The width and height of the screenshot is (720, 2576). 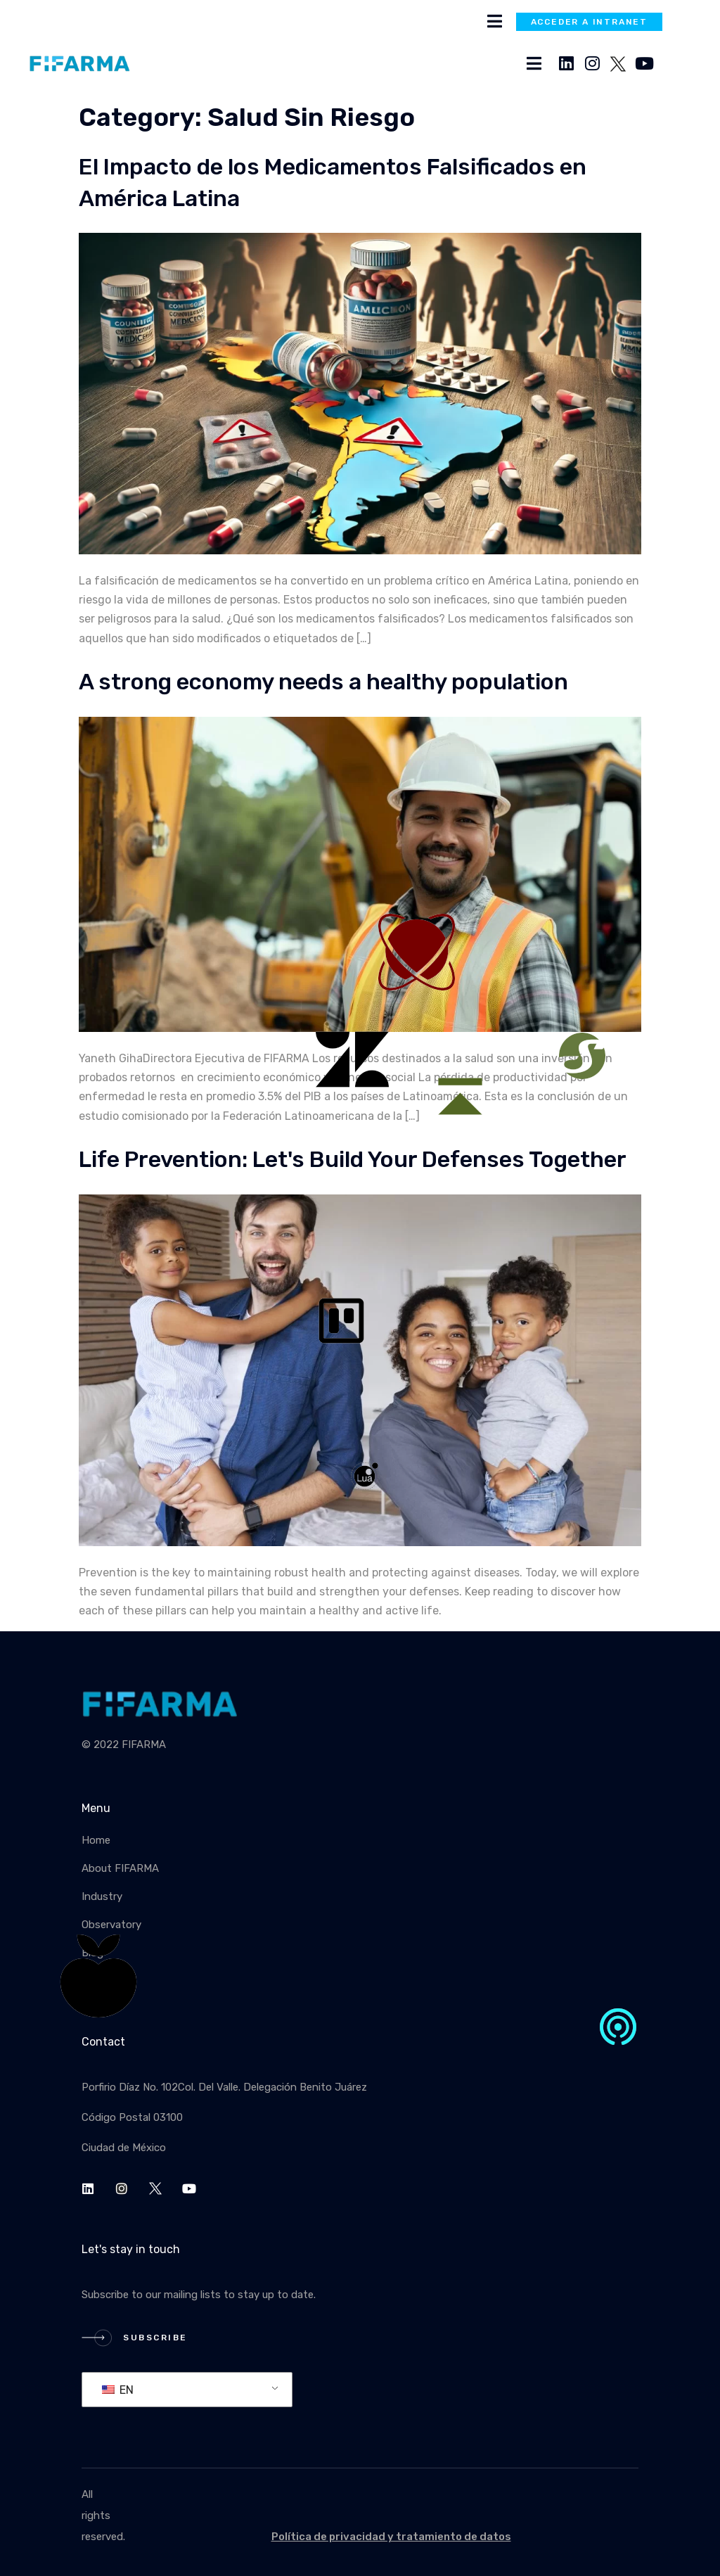 What do you see at coordinates (416, 952) in the screenshot?
I see `ReactOS project logo` at bounding box center [416, 952].